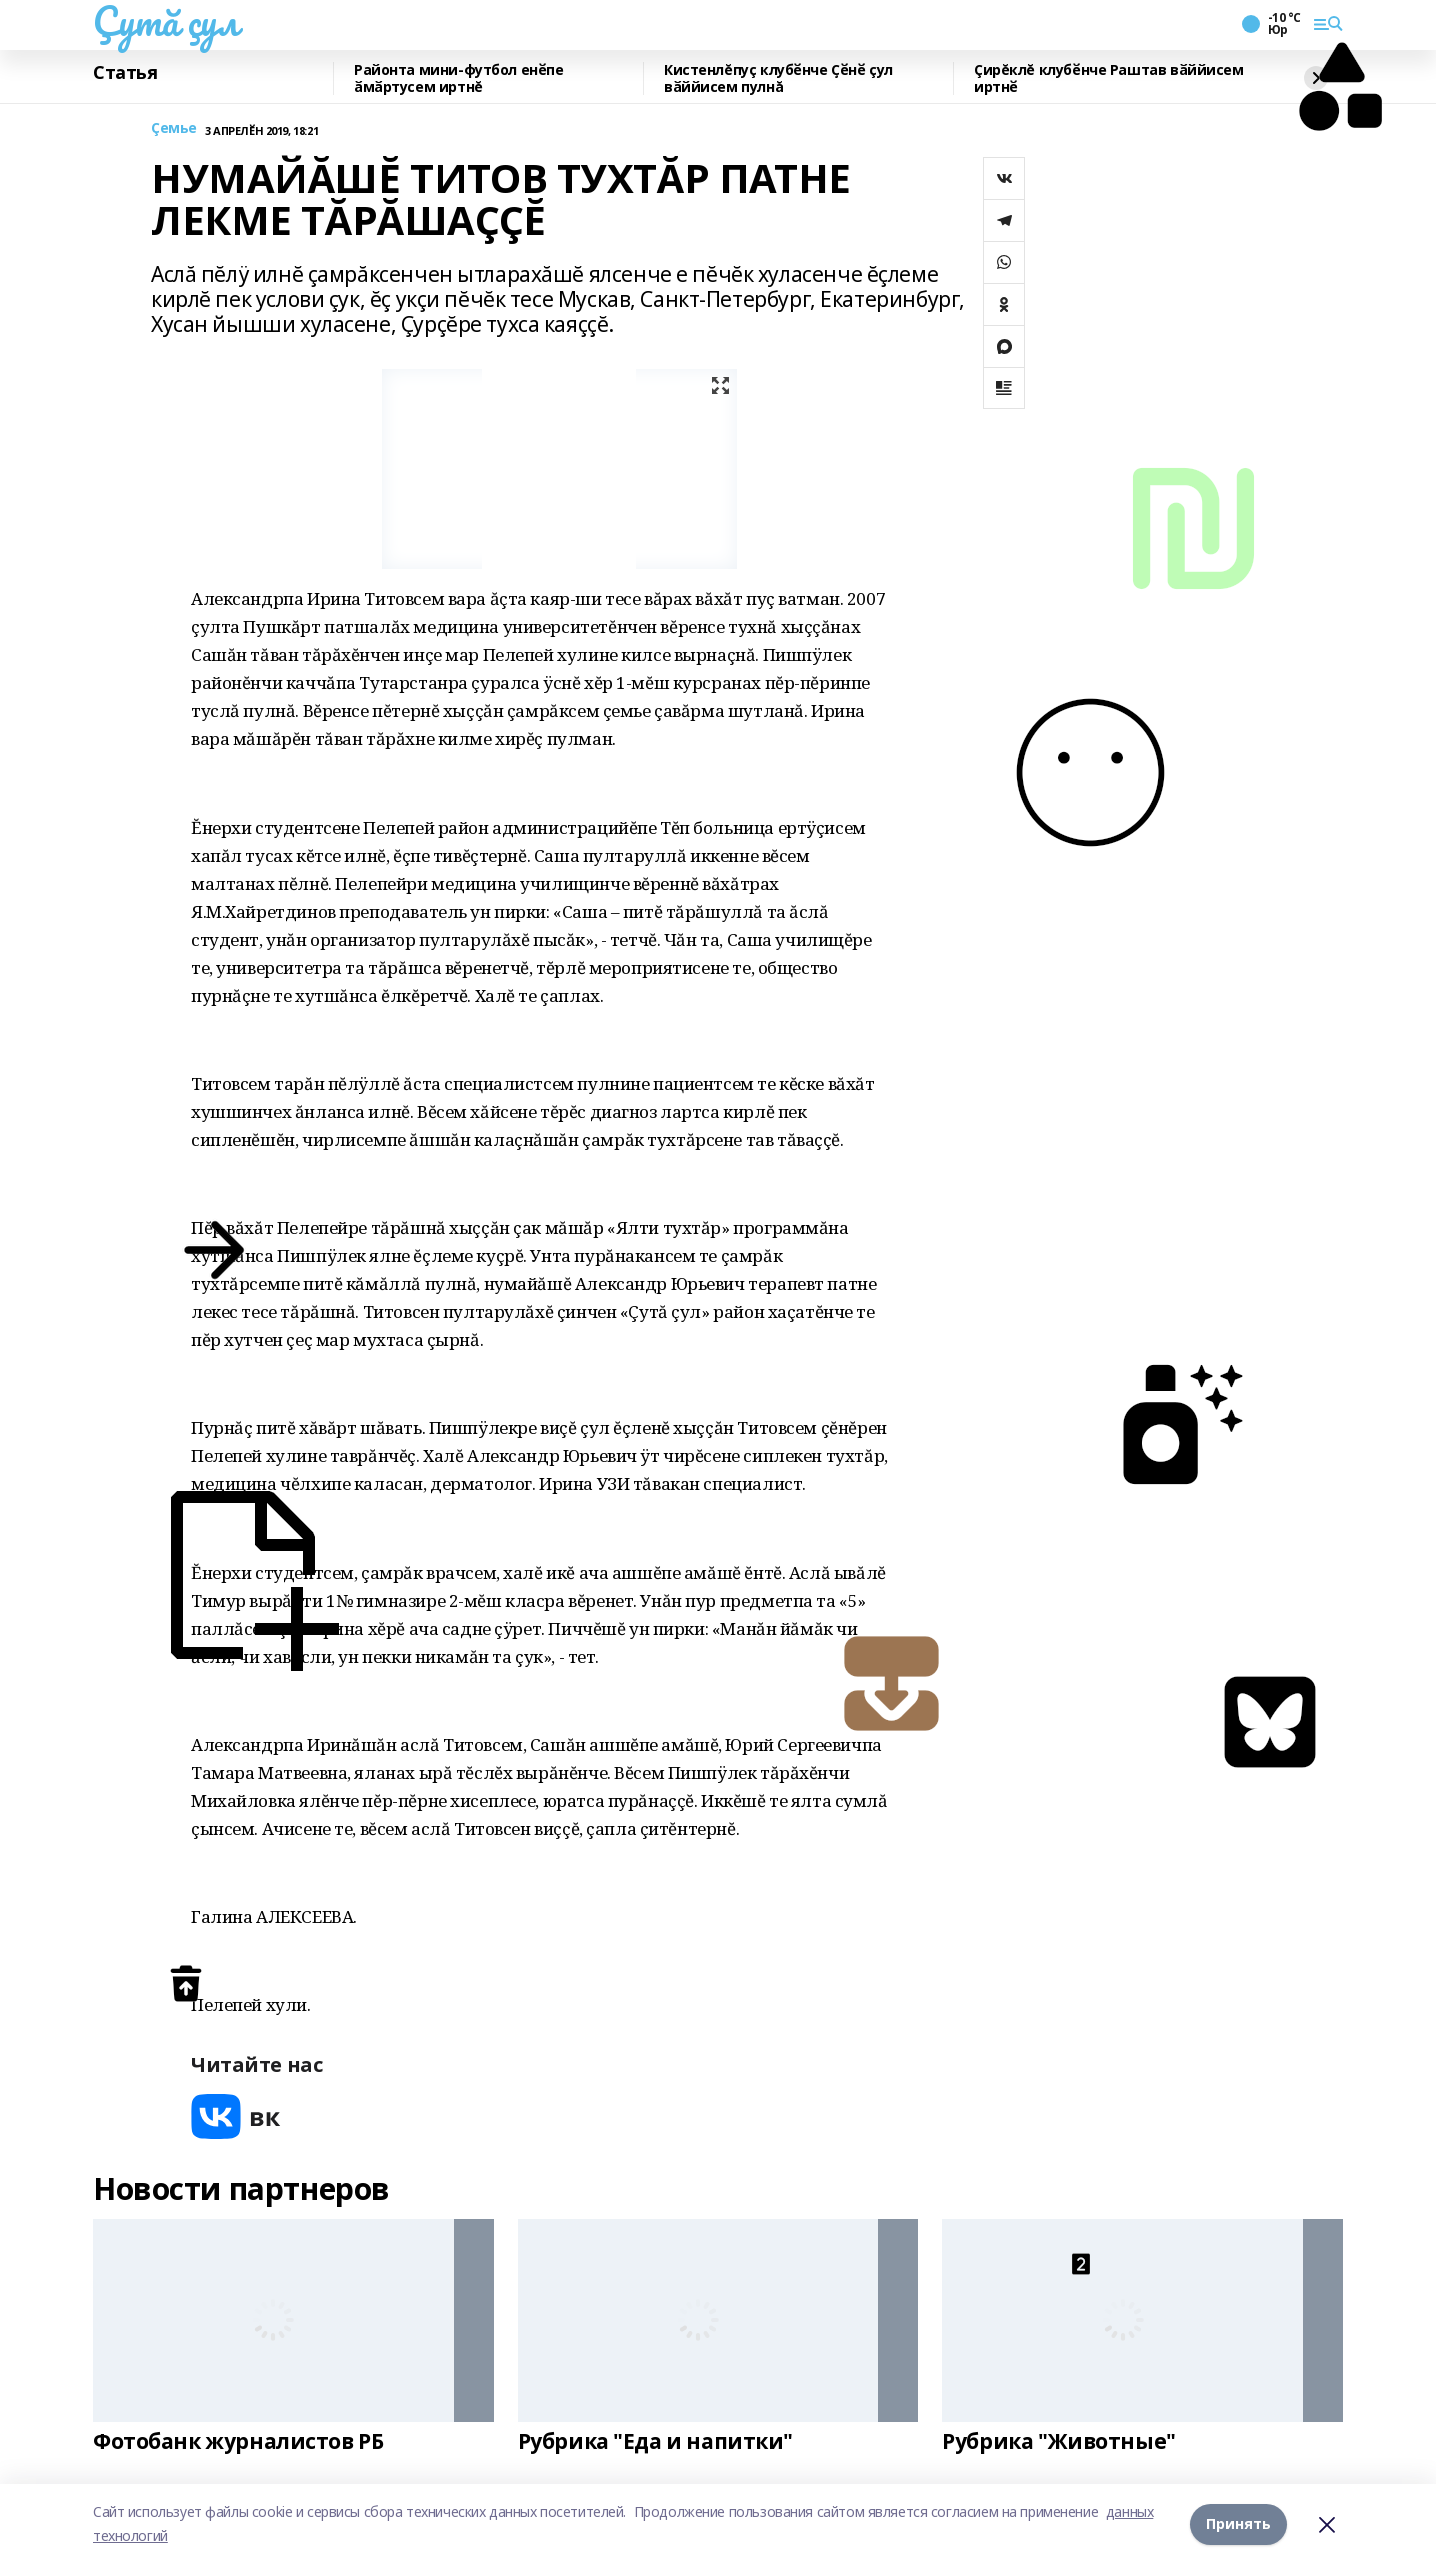 The image size is (1436, 2564). Describe the element at coordinates (1175, 1424) in the screenshot. I see `air freshener or fragrance settings` at that location.